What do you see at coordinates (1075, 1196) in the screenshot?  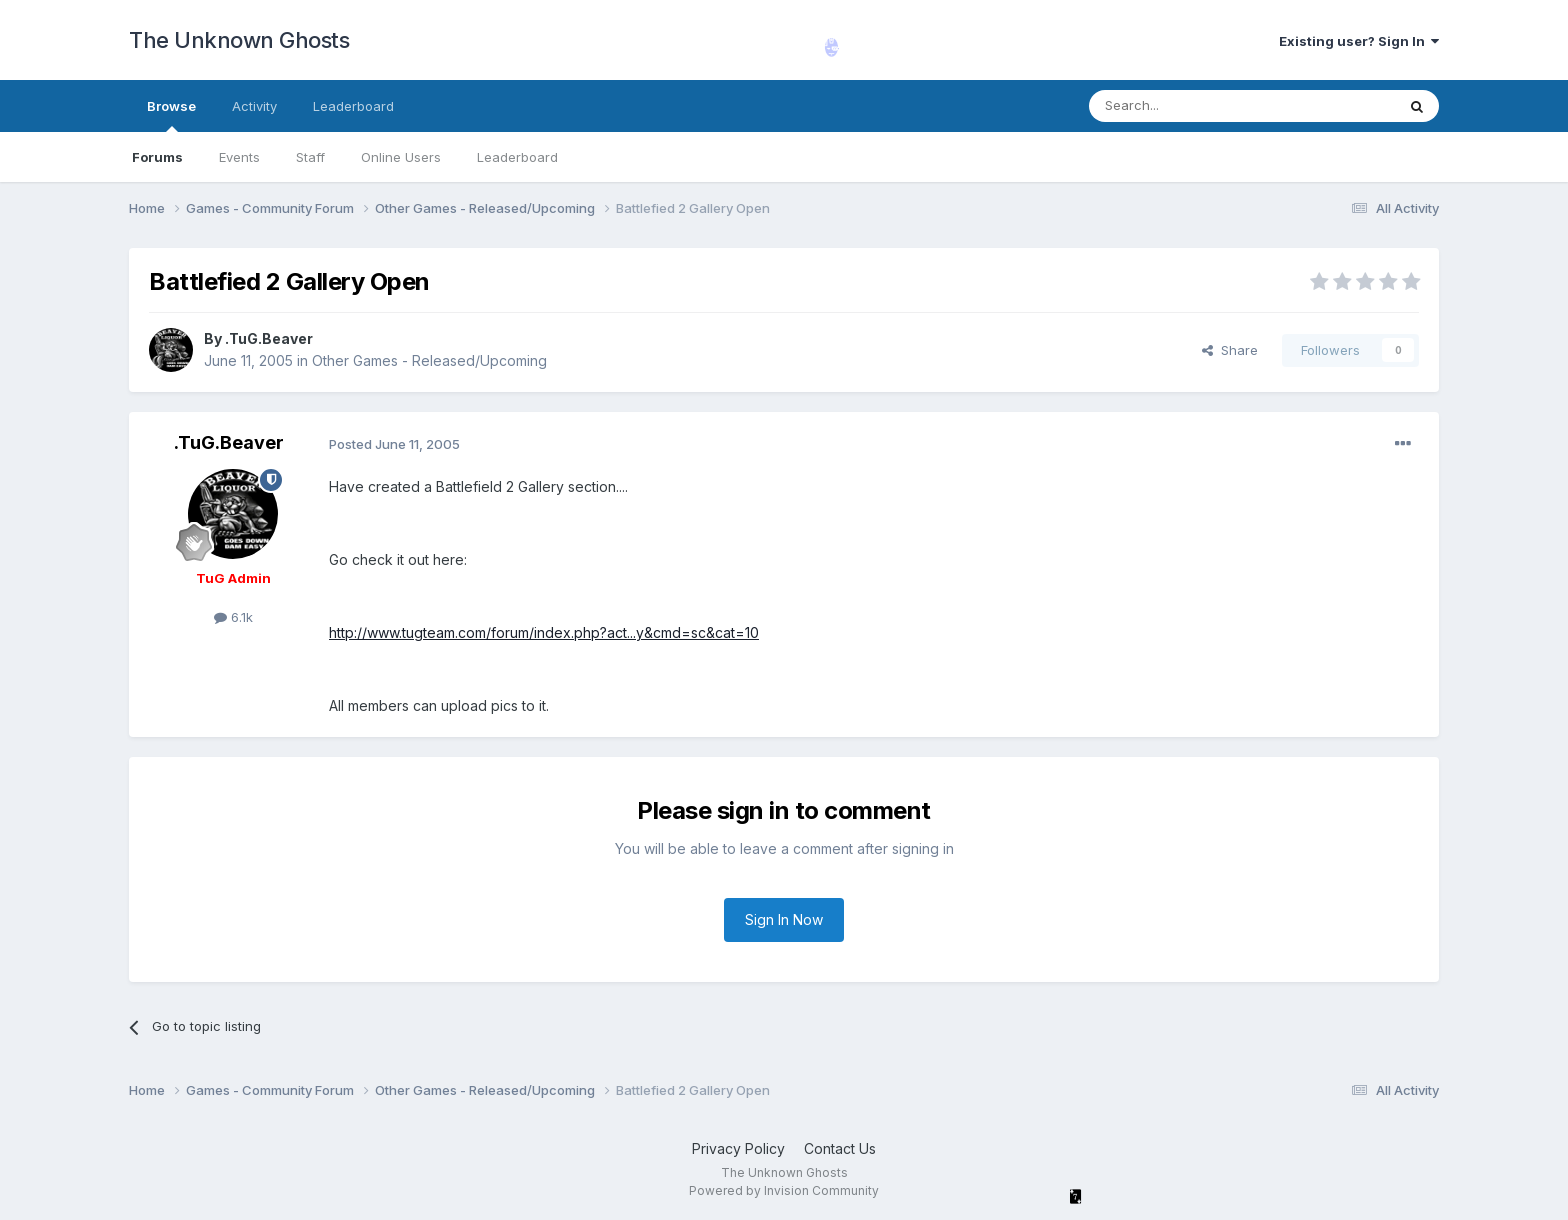 I see `seven of clubs playing card` at bounding box center [1075, 1196].